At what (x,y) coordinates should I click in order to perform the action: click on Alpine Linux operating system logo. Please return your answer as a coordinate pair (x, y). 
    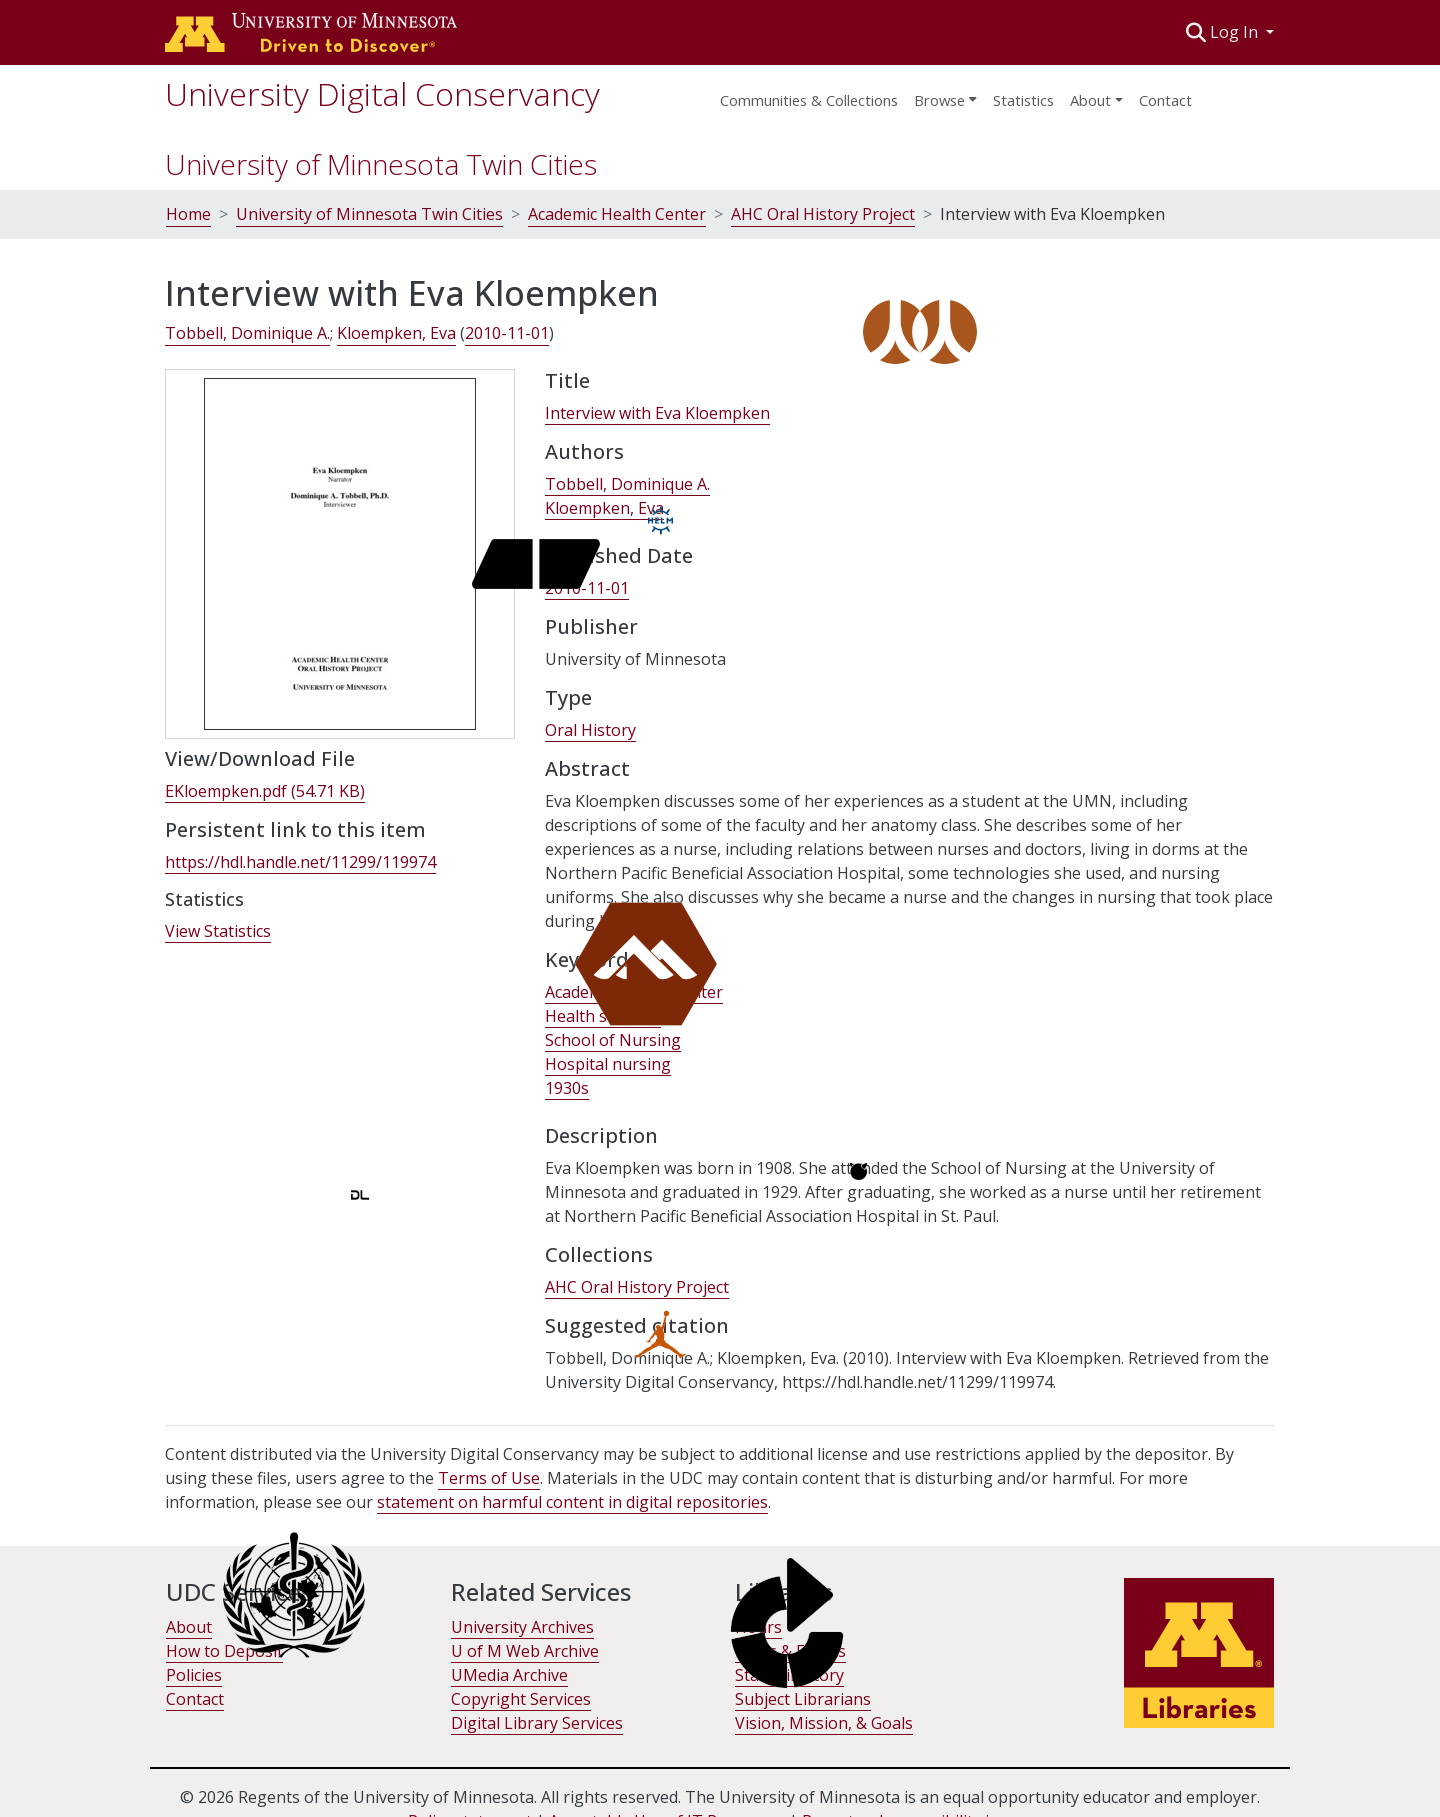
    Looking at the image, I should click on (646, 964).